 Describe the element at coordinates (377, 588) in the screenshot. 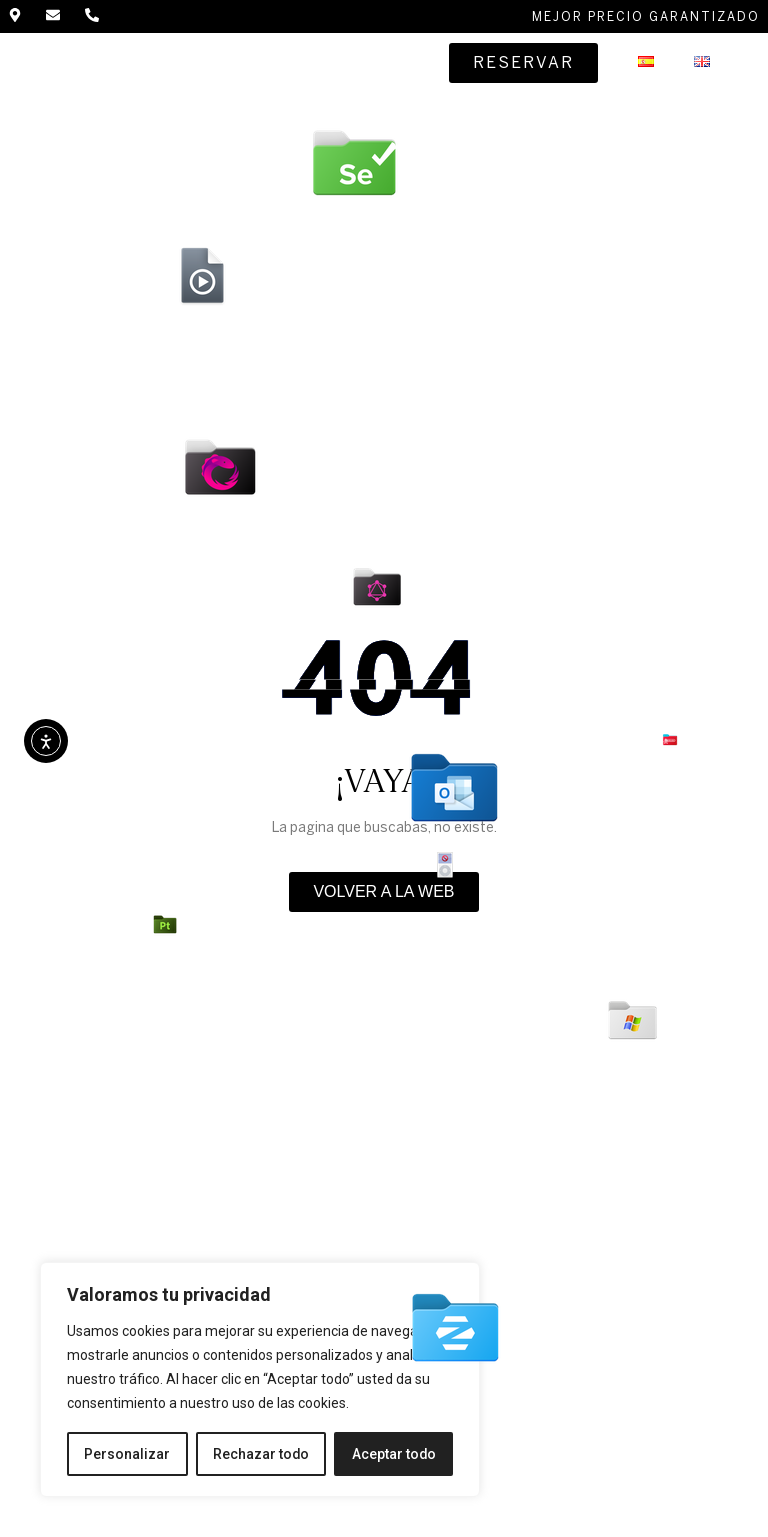

I see `open folder containing GraphQL project files` at that location.